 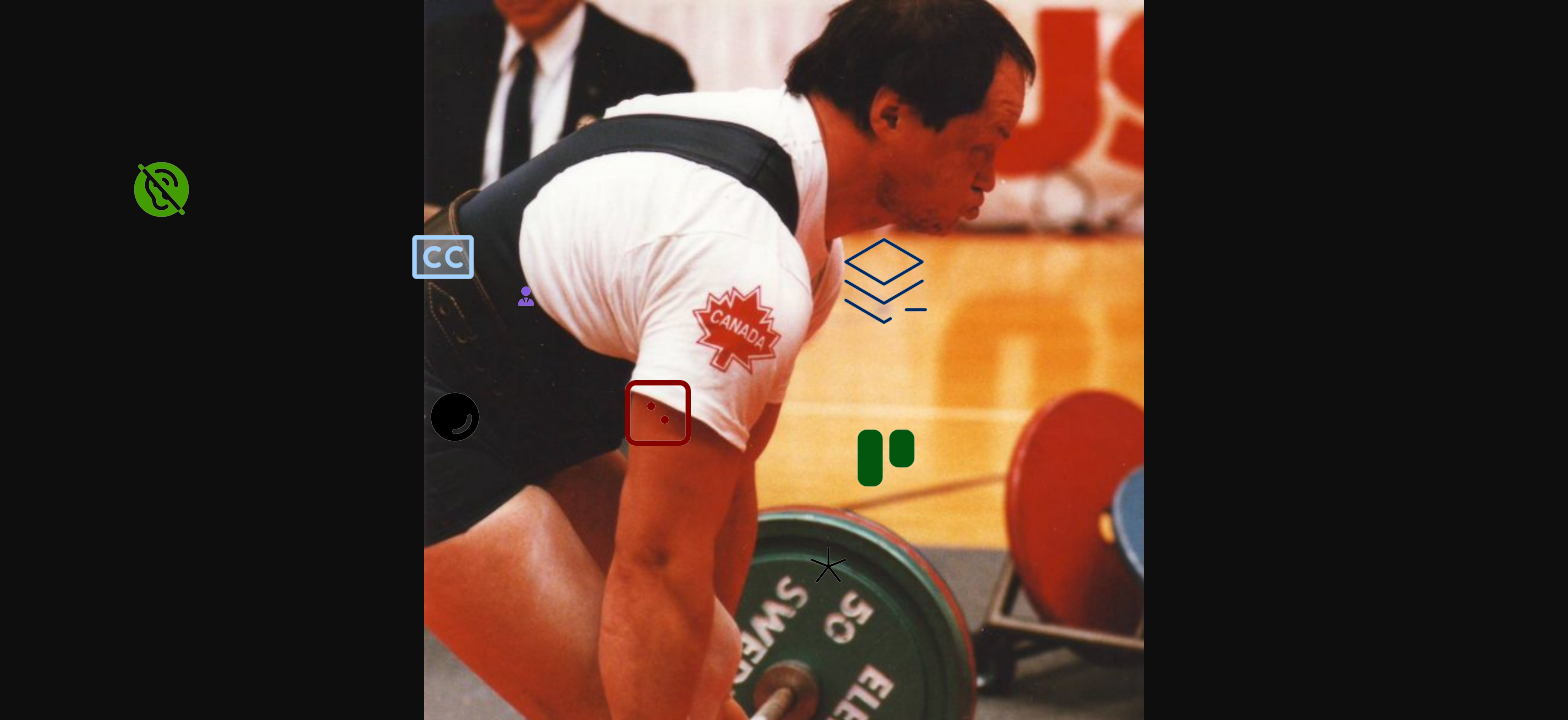 I want to click on switch to card view layout, so click(x=886, y=458).